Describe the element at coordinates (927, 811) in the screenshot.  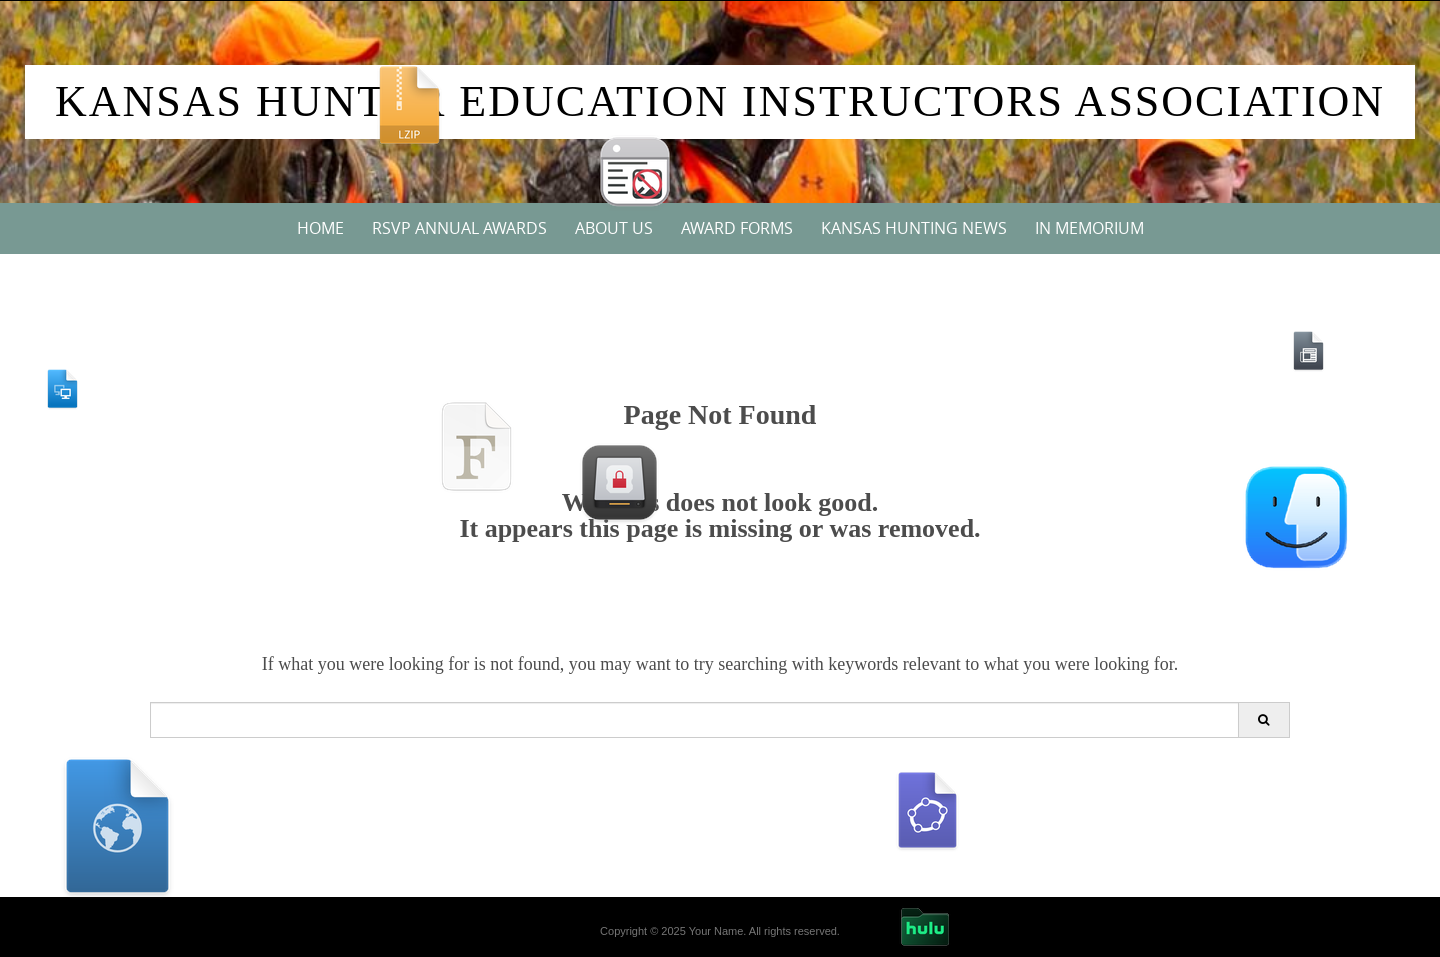
I see `a geogebra file document` at that location.